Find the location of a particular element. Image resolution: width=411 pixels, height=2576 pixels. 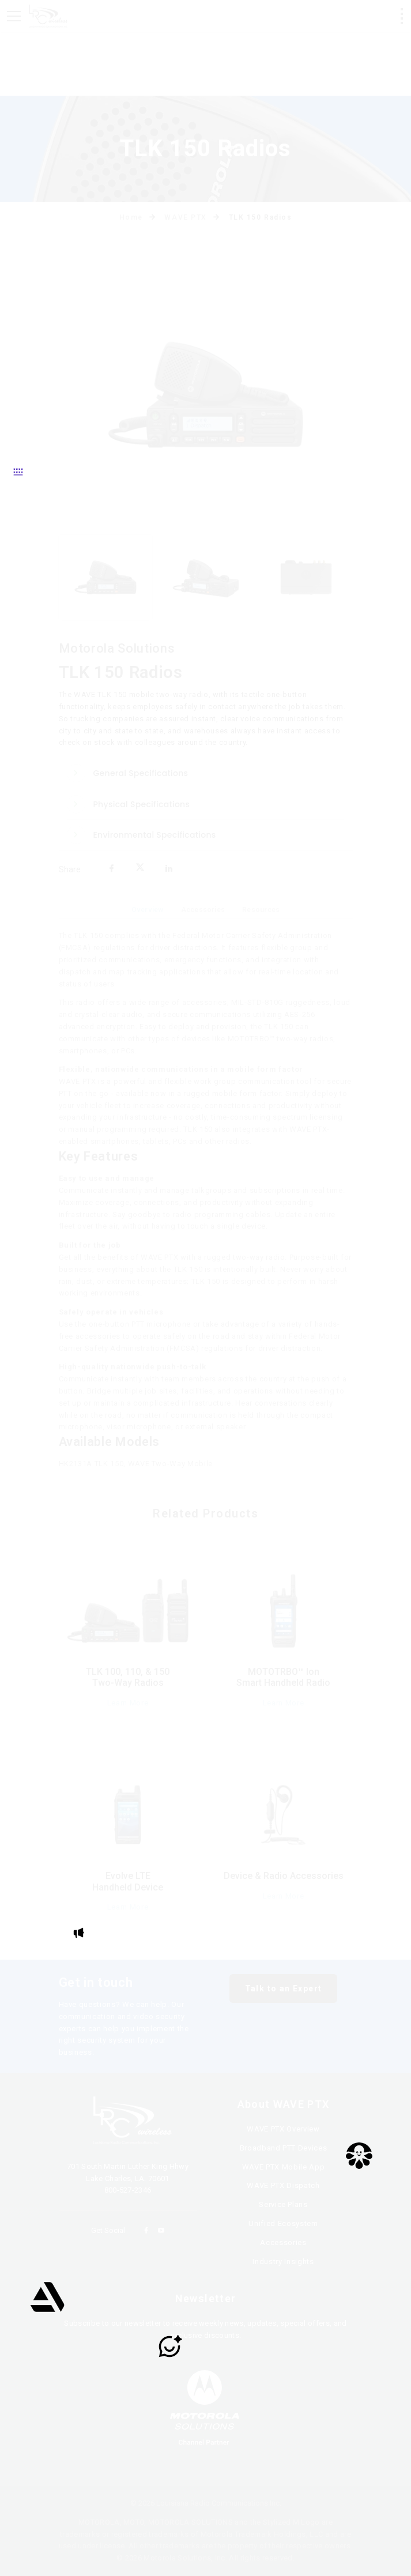

make an announcement or broadcast is located at coordinates (78, 1933).